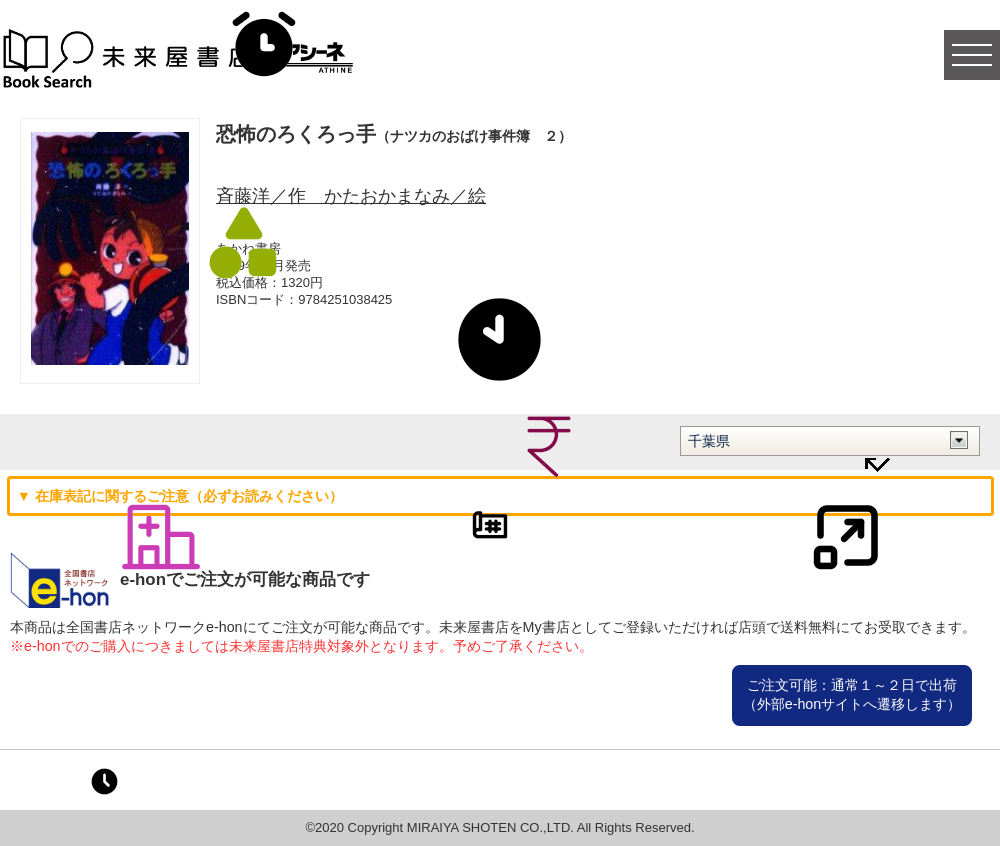 The height and width of the screenshot is (846, 1000). Describe the element at coordinates (264, 44) in the screenshot. I see `set or manage alarms` at that location.